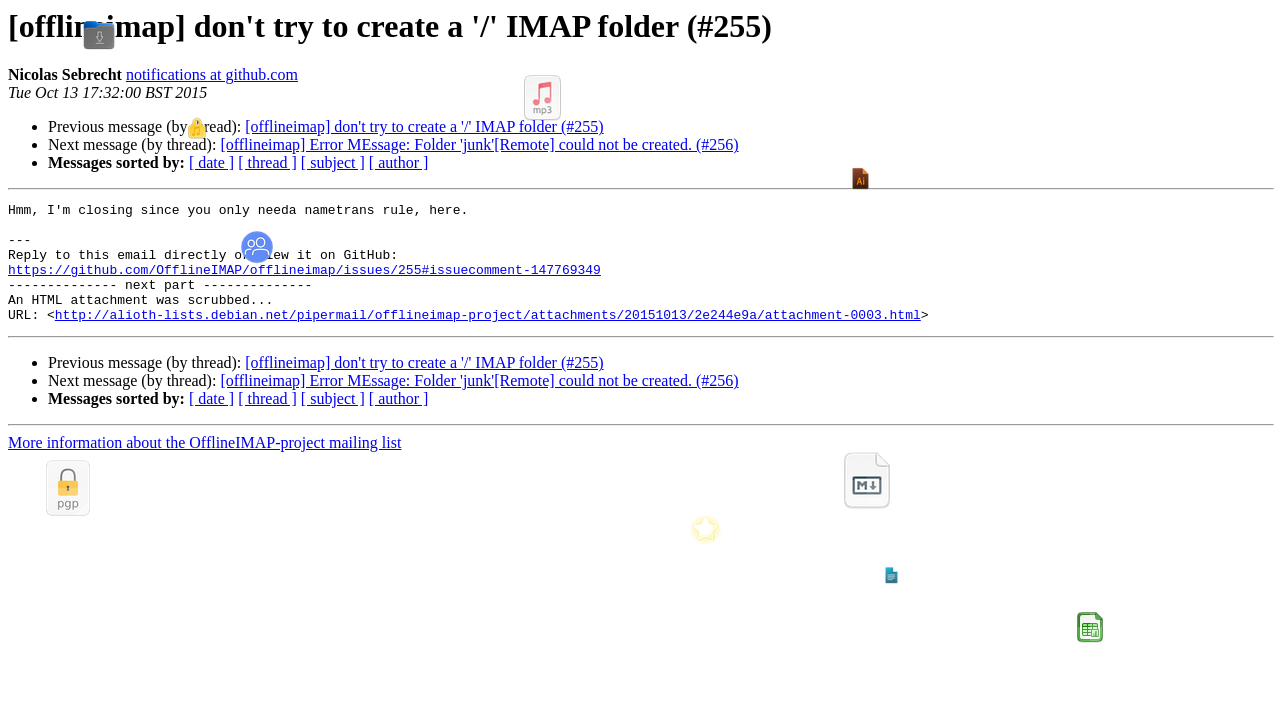 The height and width of the screenshot is (720, 1282). What do you see at coordinates (99, 35) in the screenshot?
I see `open your downloads folder` at bounding box center [99, 35].